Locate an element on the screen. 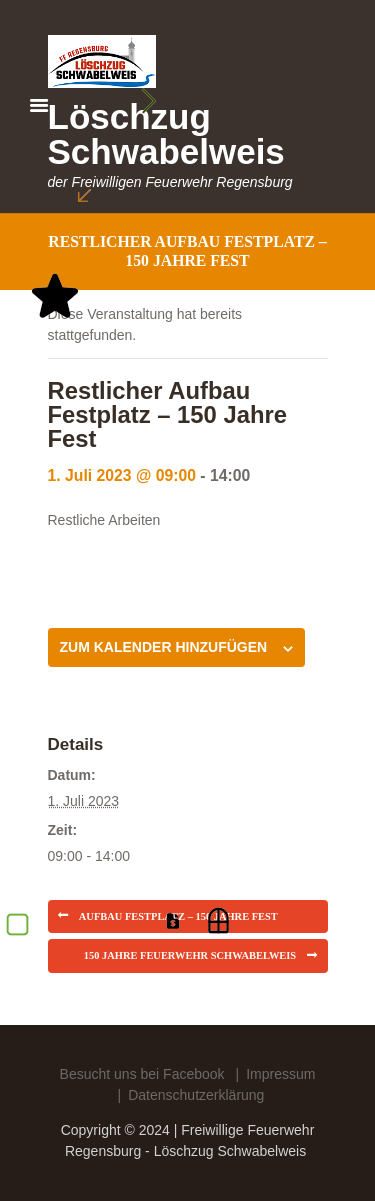 This screenshot has height=1201, width=375. navigate to the next item or page is located at coordinates (149, 101).